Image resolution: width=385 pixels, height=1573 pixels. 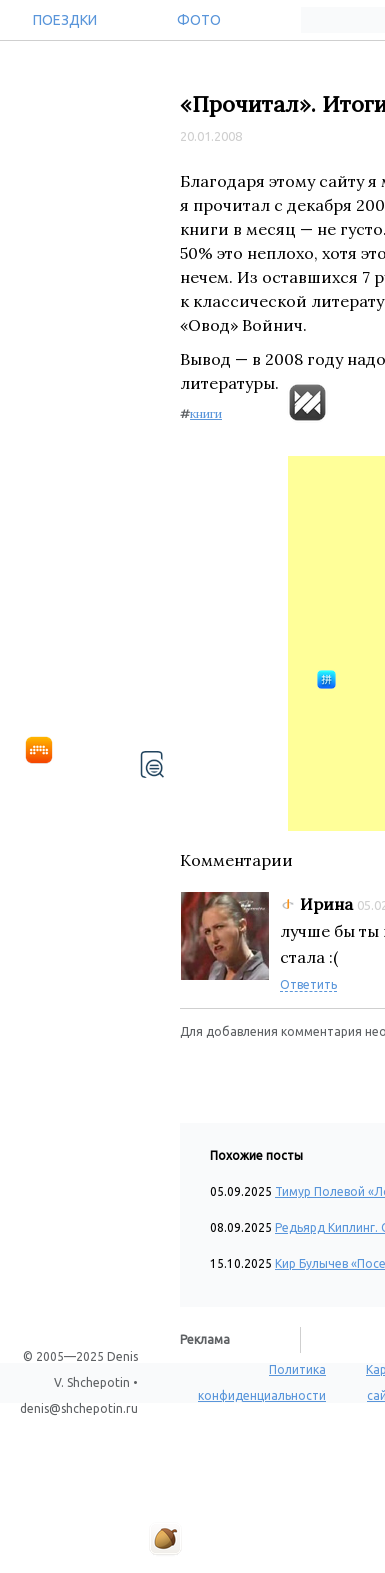 I want to click on open ibus pinyin chinese input method, so click(x=326, y=679).